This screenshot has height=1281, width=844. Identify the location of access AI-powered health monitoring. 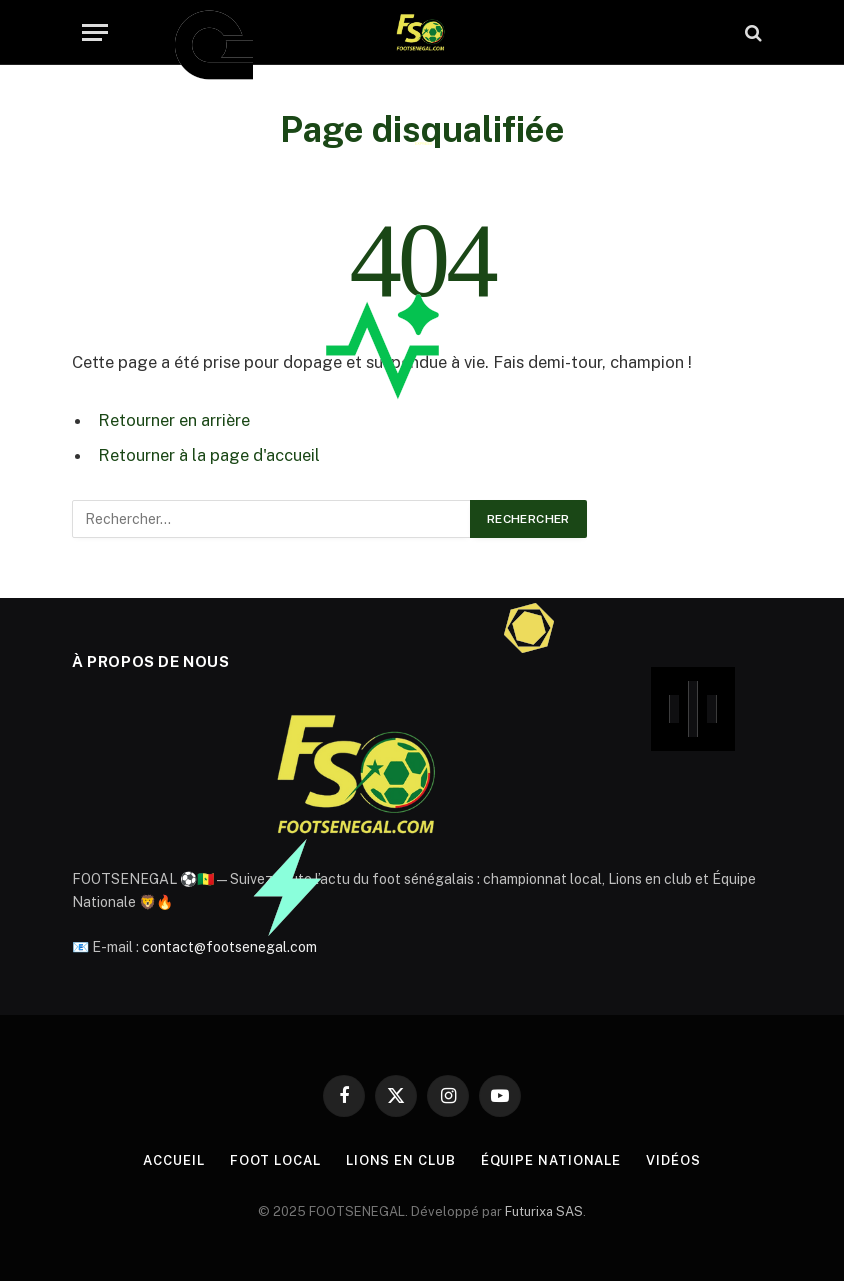
(382, 350).